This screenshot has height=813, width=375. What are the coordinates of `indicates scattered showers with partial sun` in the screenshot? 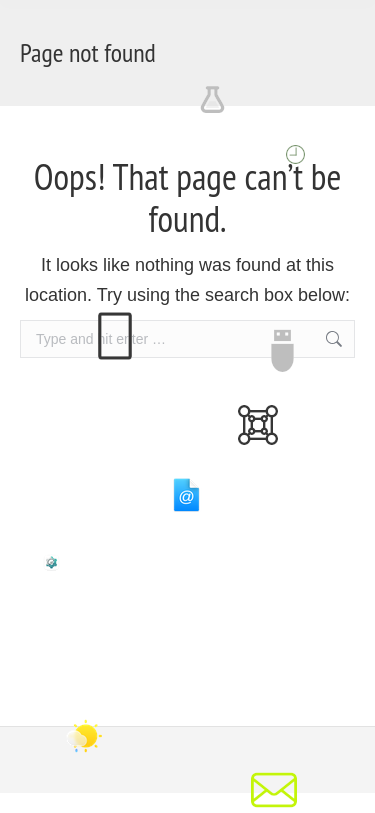 It's located at (84, 736).